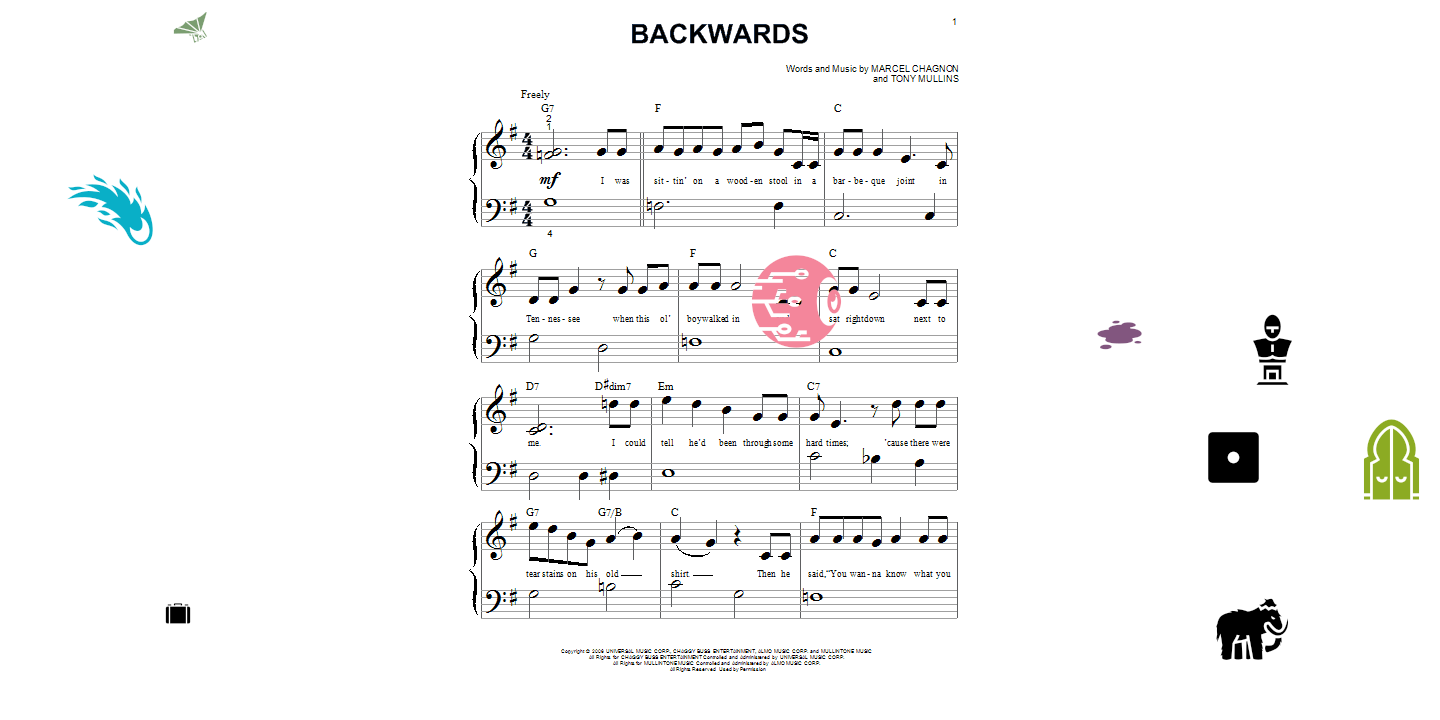  What do you see at coordinates (110, 212) in the screenshot?
I see `indicates a speed boost or acceleration power-up` at bounding box center [110, 212].